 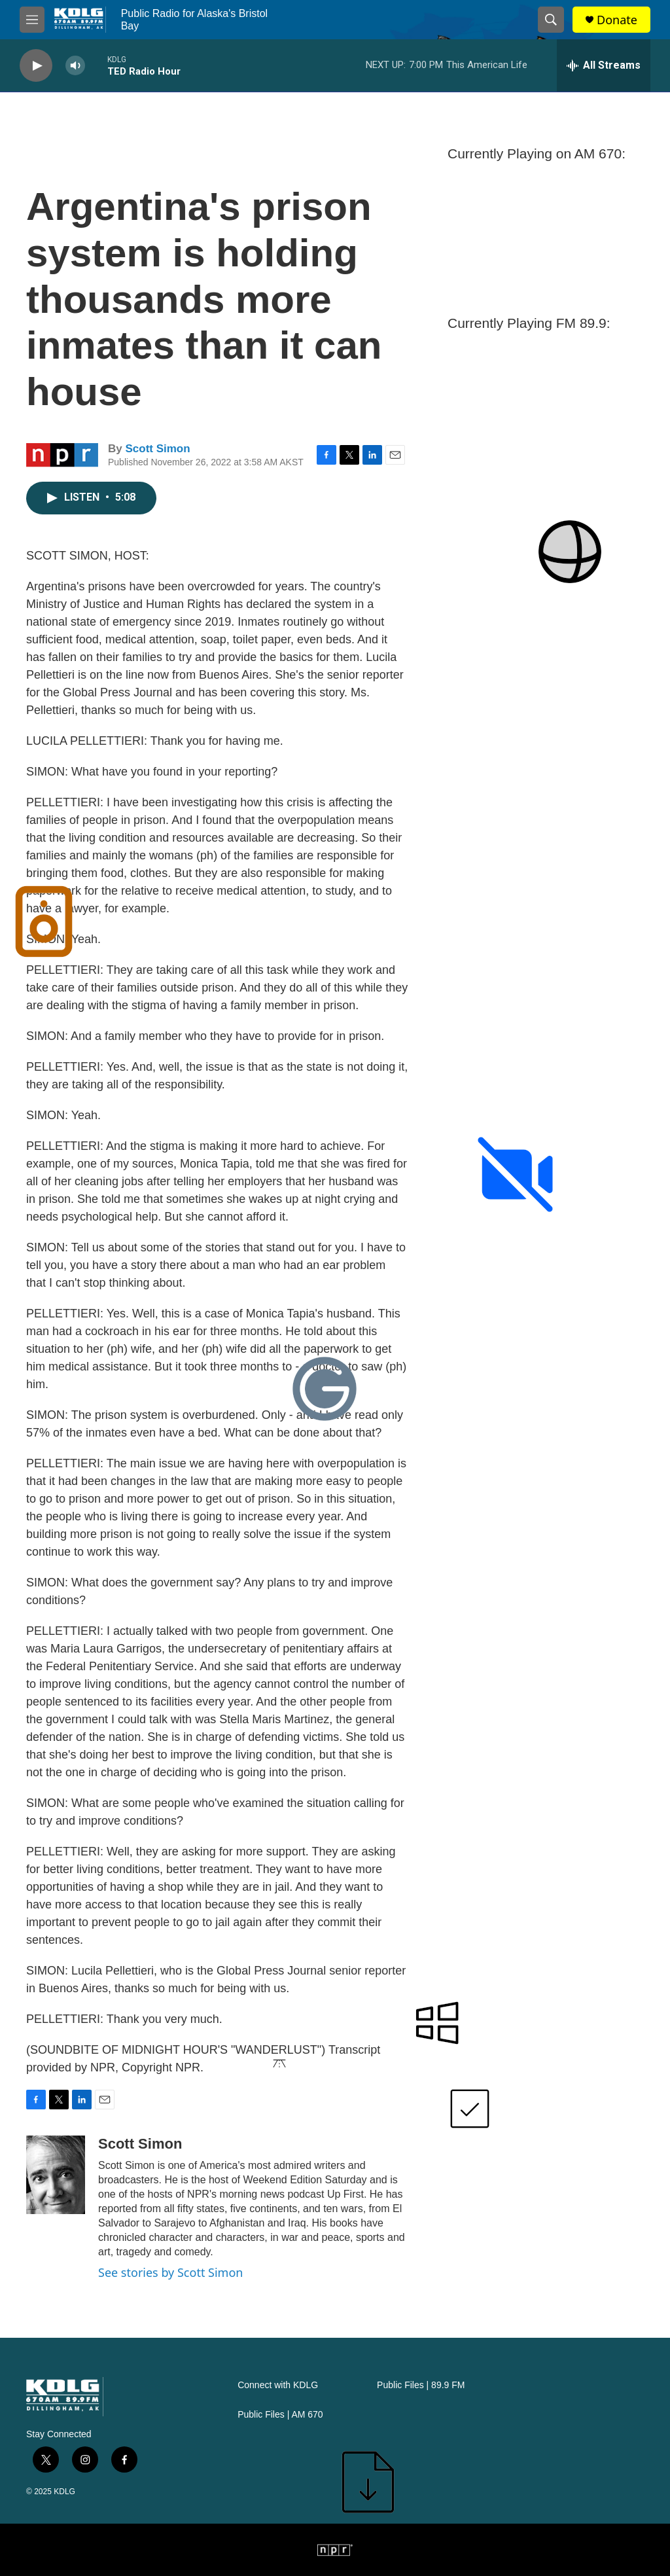 I want to click on sign in with Google, so click(x=325, y=1389).